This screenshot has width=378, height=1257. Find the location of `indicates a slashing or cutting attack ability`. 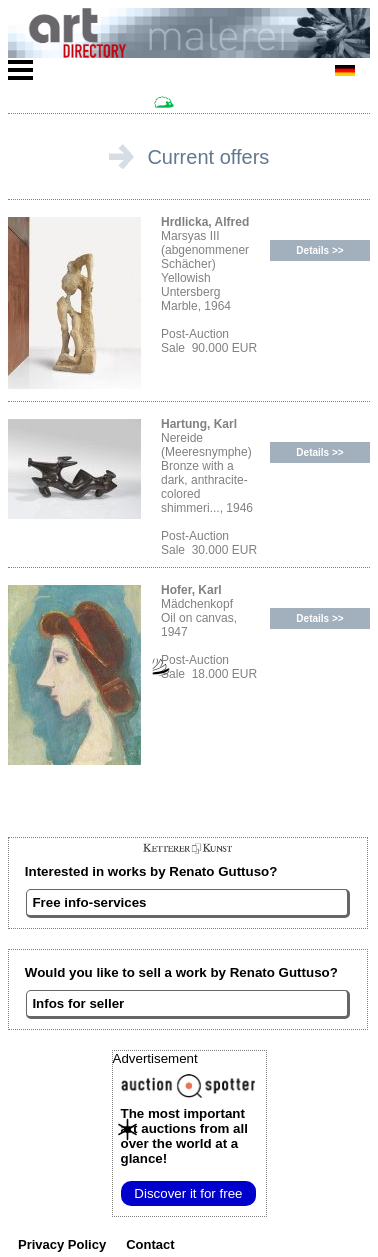

indicates a slashing or cutting attack ability is located at coordinates (161, 667).